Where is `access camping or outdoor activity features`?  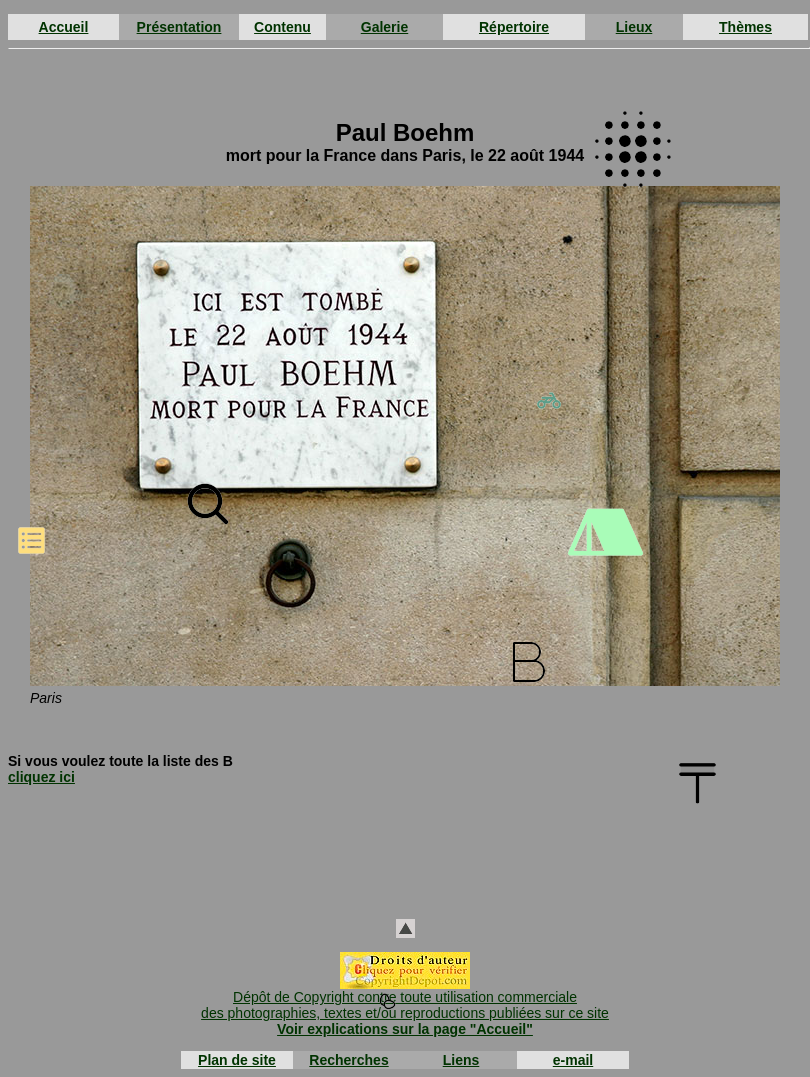 access camping or outdoor activity features is located at coordinates (605, 534).